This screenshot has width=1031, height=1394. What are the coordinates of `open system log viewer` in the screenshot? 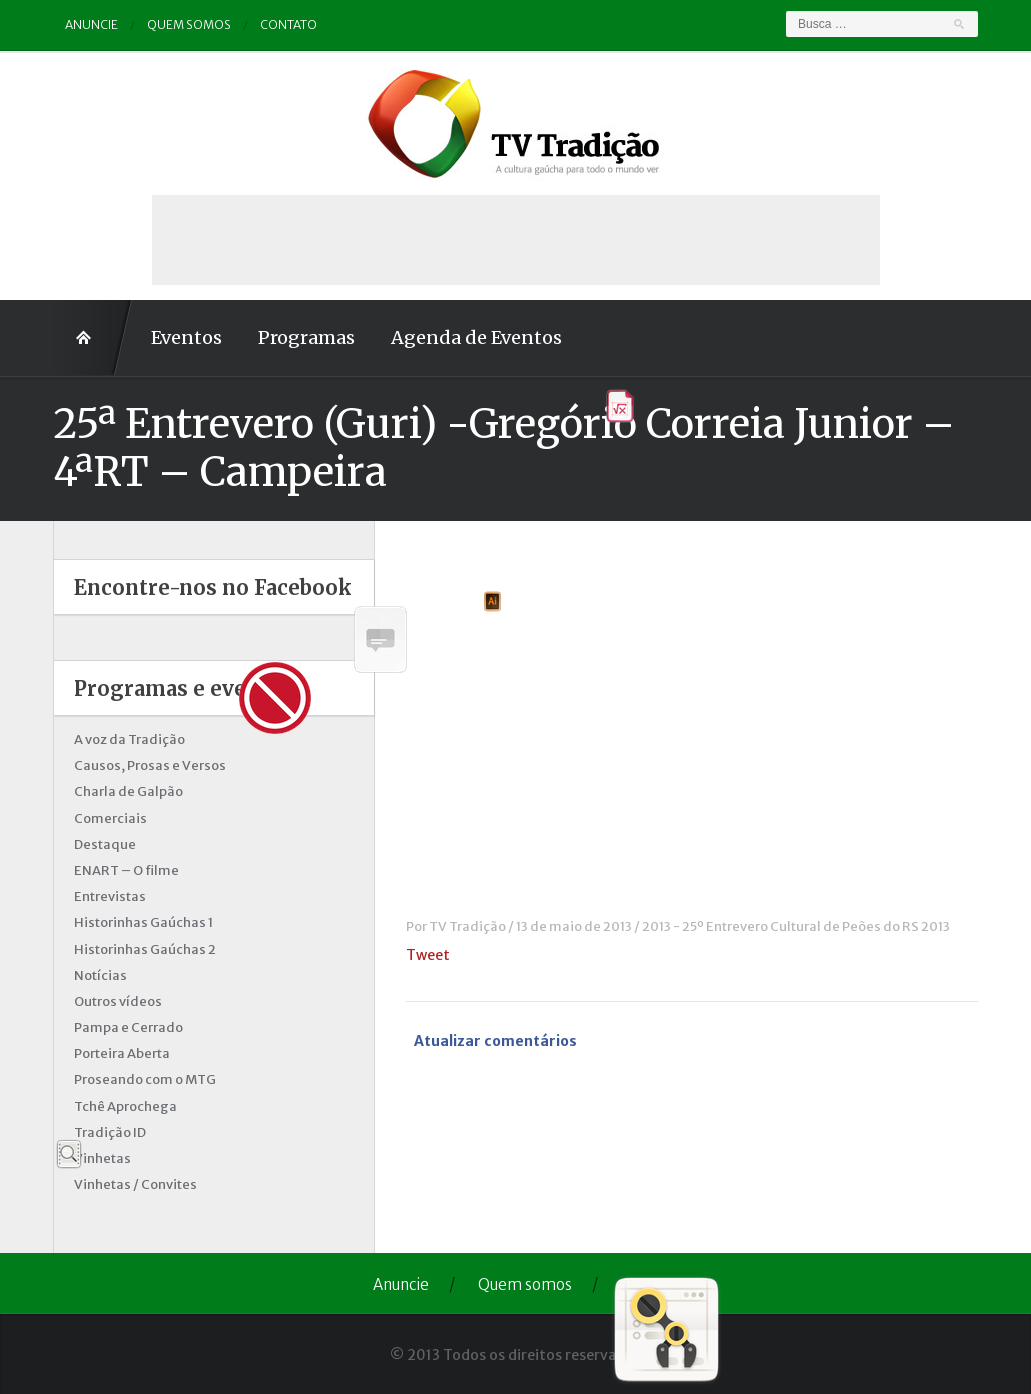 It's located at (69, 1154).